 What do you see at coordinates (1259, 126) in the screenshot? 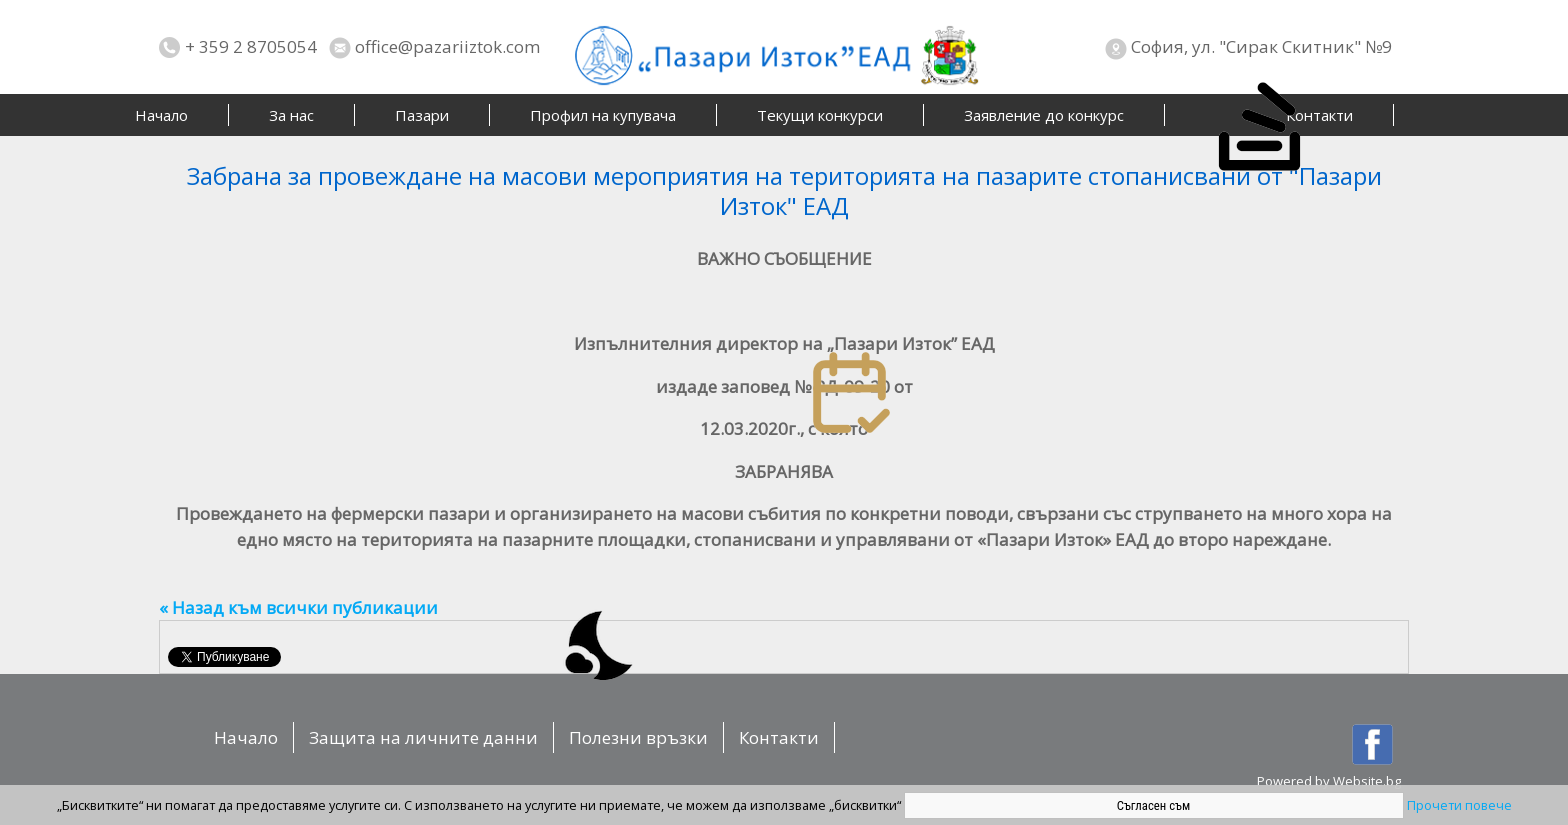
I see `visit stack overflow for developer help` at bounding box center [1259, 126].